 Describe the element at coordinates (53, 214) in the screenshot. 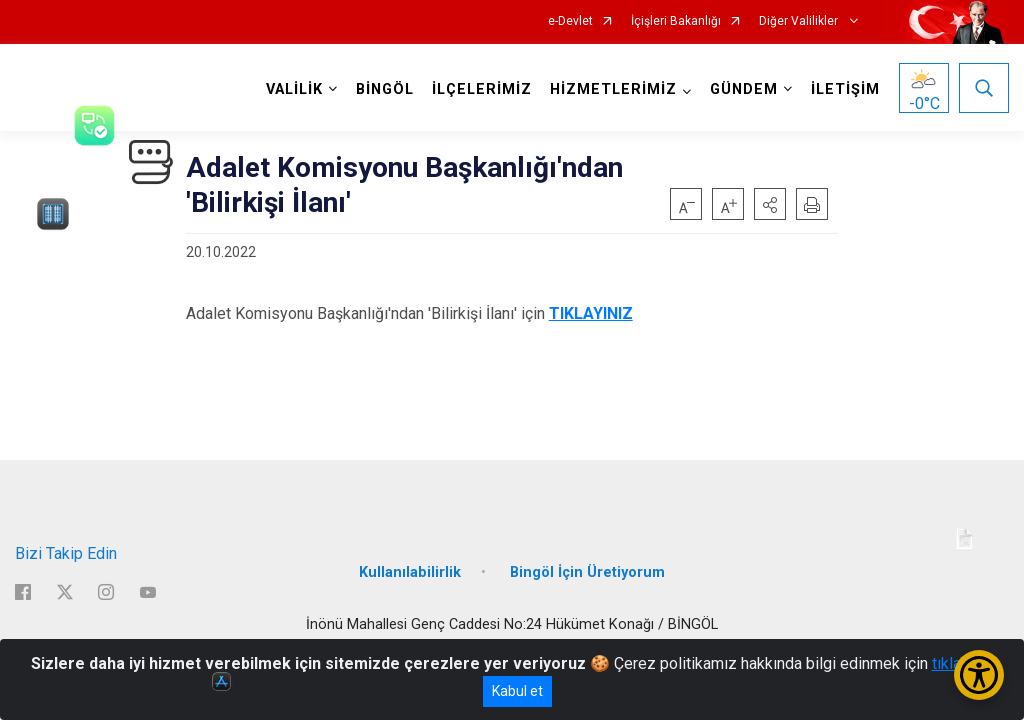

I see `open virtualization container settings` at that location.